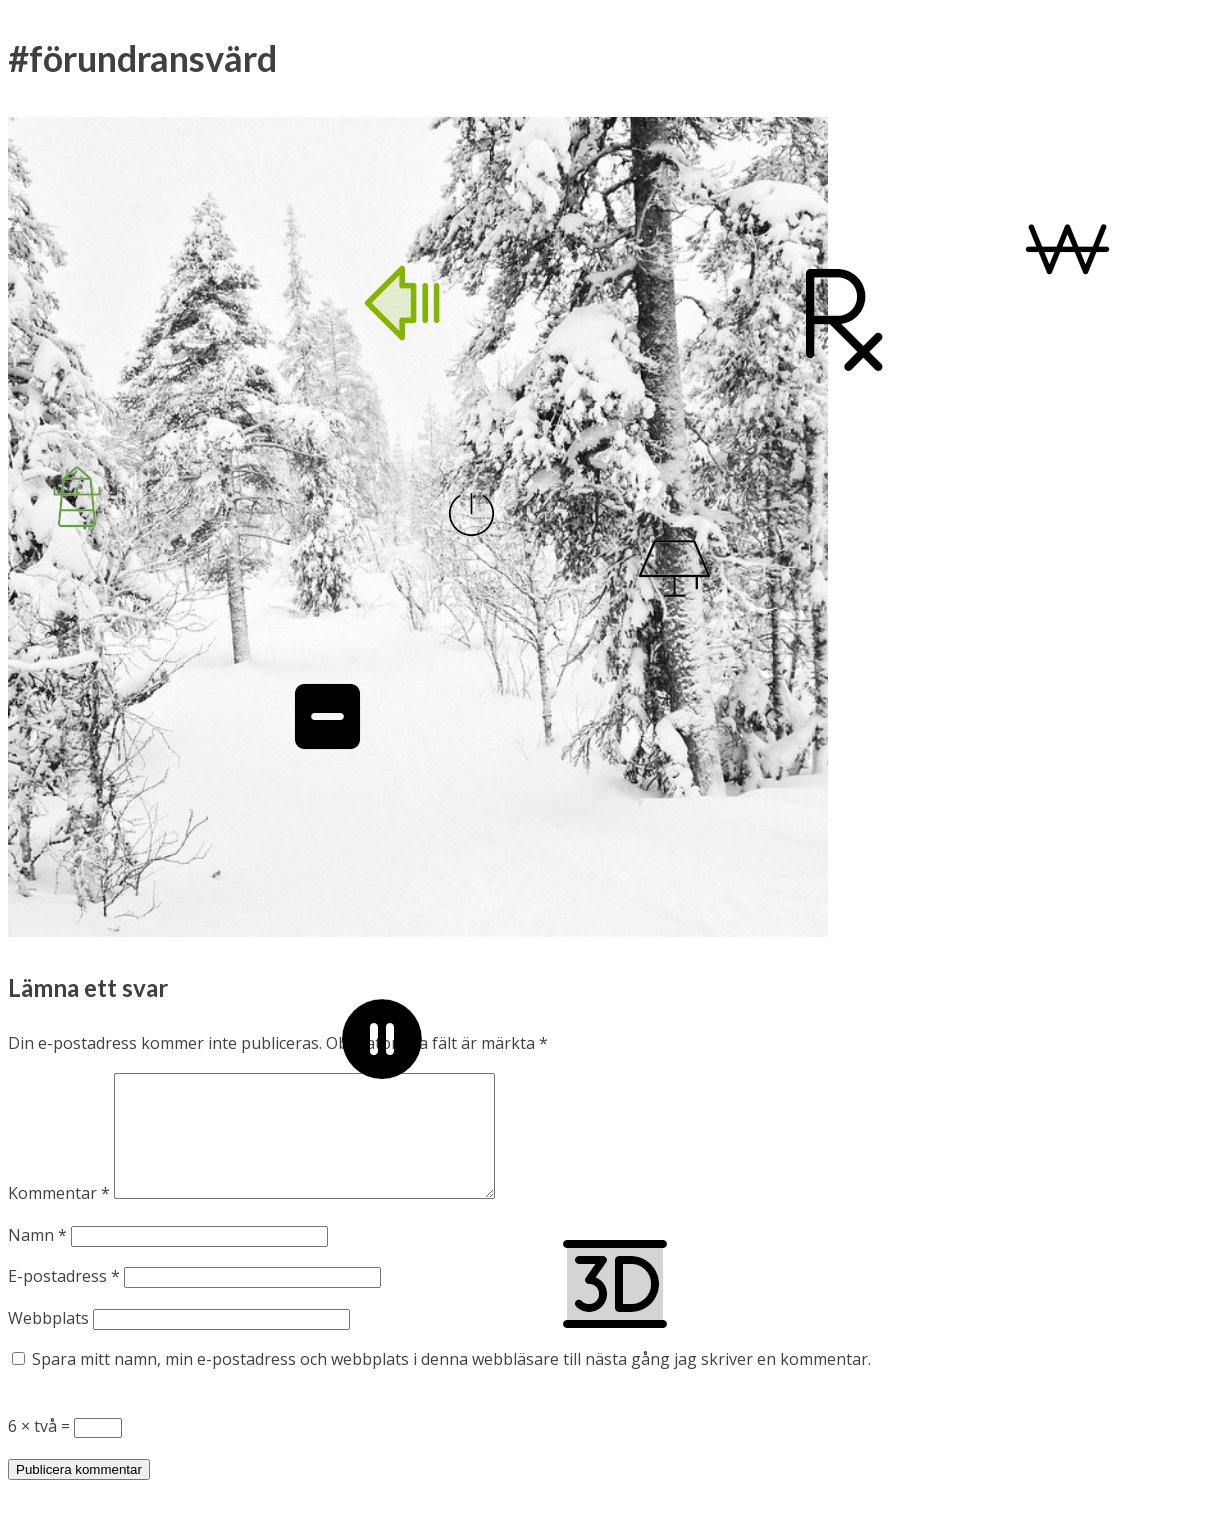 Image resolution: width=1207 pixels, height=1522 pixels. I want to click on toggle desk lamp or reading light, so click(674, 568).